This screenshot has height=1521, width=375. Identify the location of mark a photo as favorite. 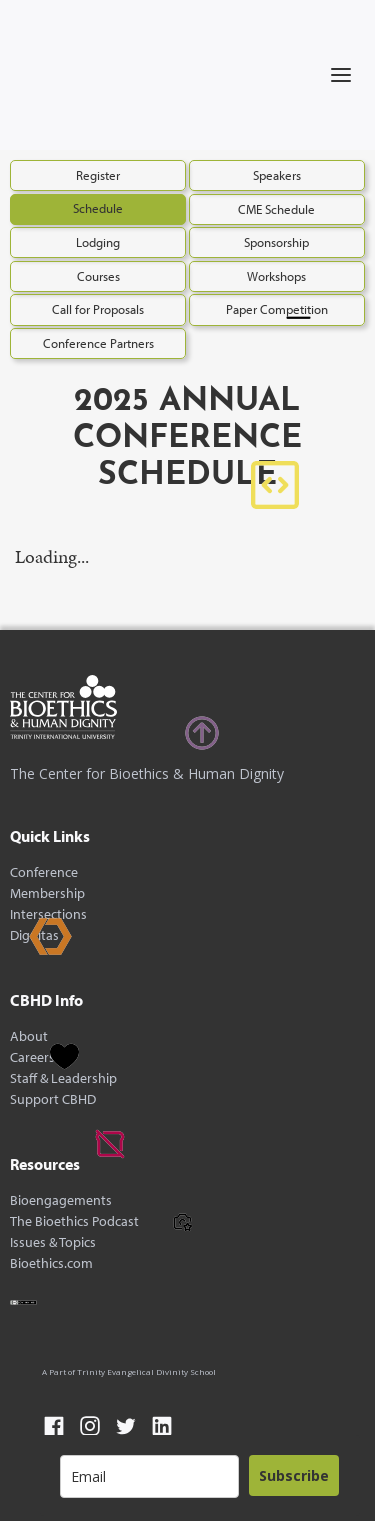
(182, 1221).